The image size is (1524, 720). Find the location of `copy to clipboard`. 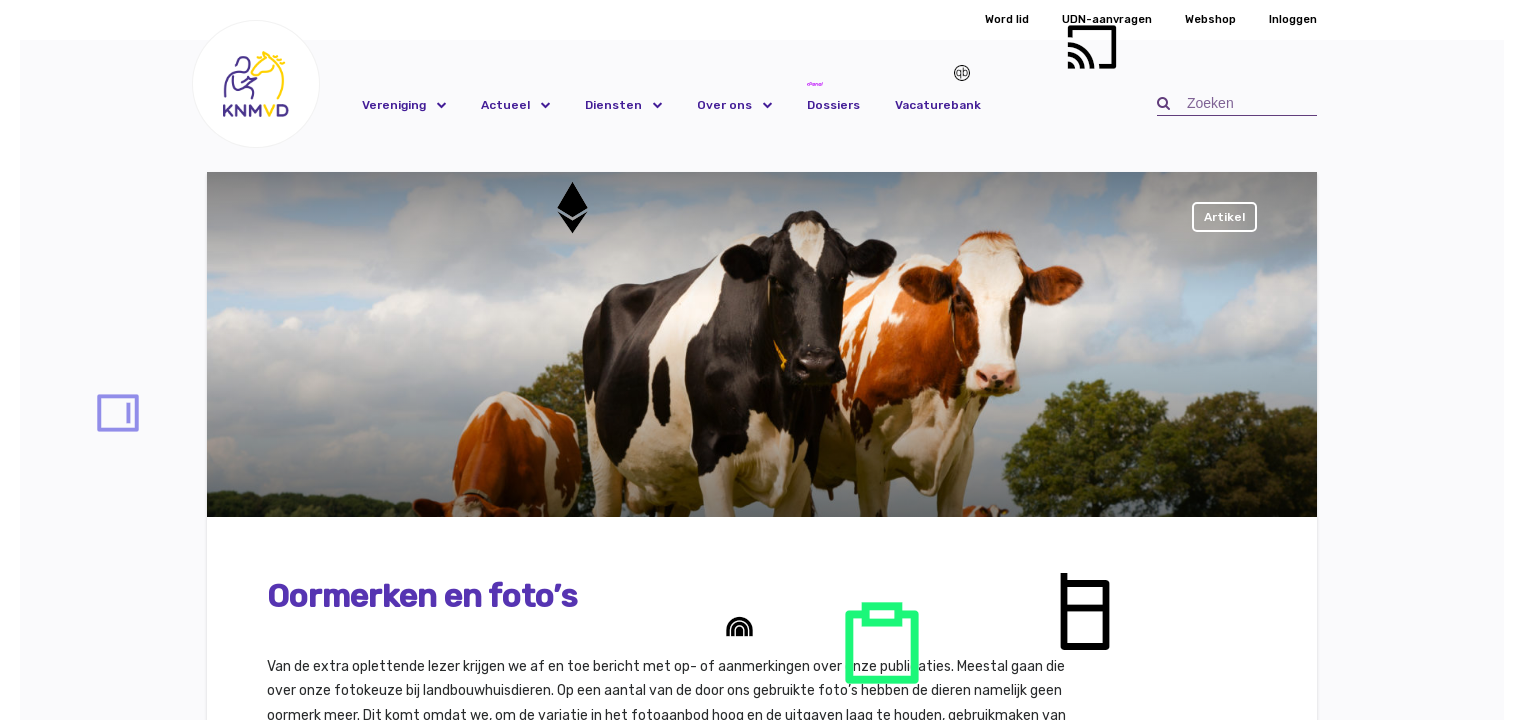

copy to clipboard is located at coordinates (882, 643).